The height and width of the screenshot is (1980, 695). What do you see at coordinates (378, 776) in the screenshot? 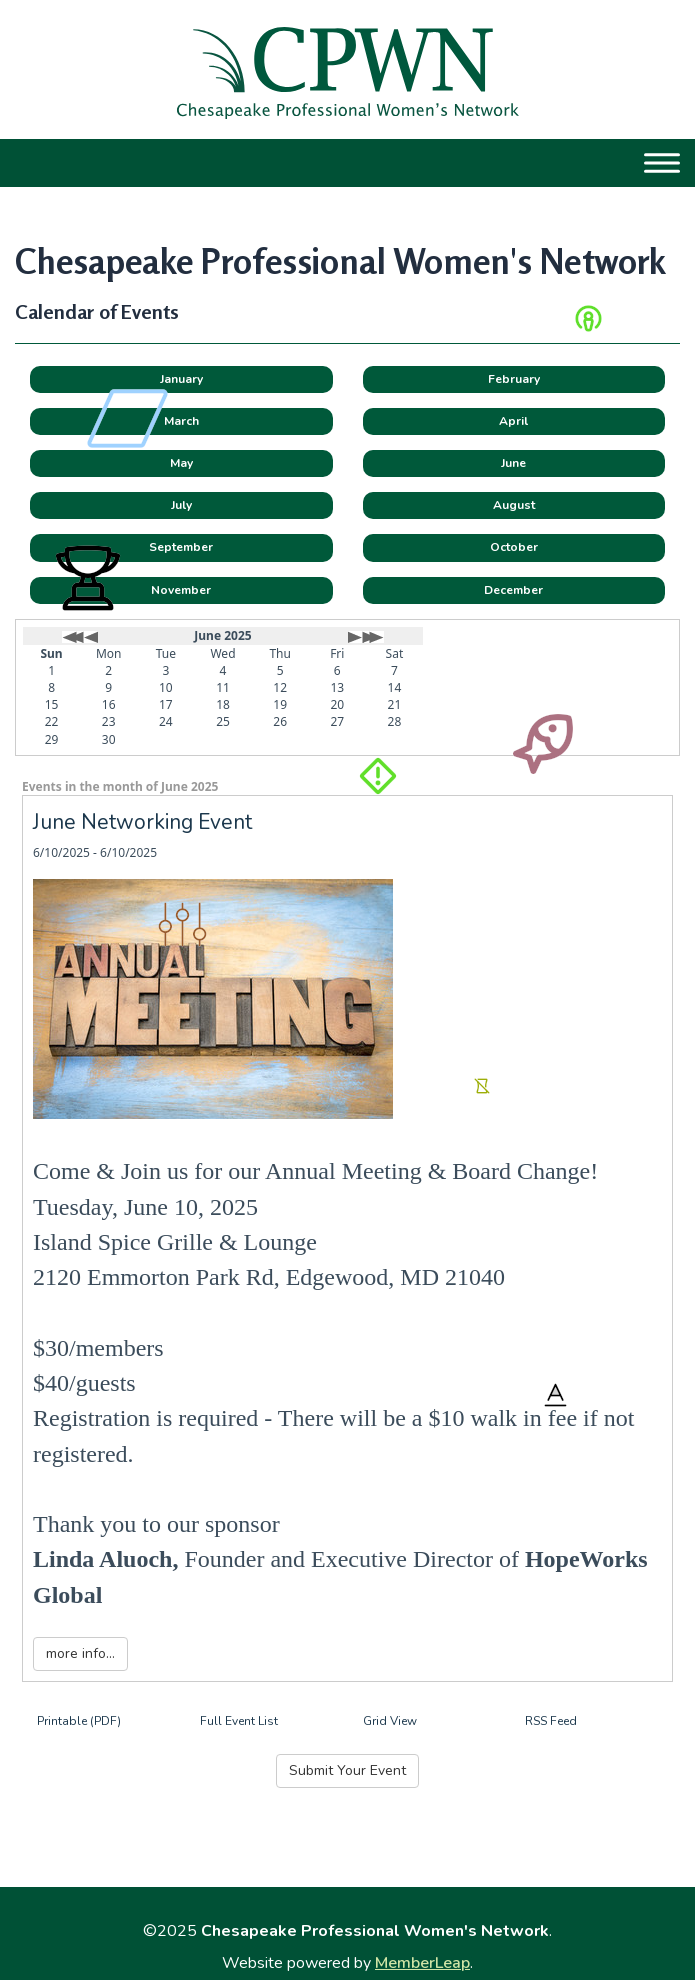
I see `indicates a warning or alert requiring attention` at bounding box center [378, 776].